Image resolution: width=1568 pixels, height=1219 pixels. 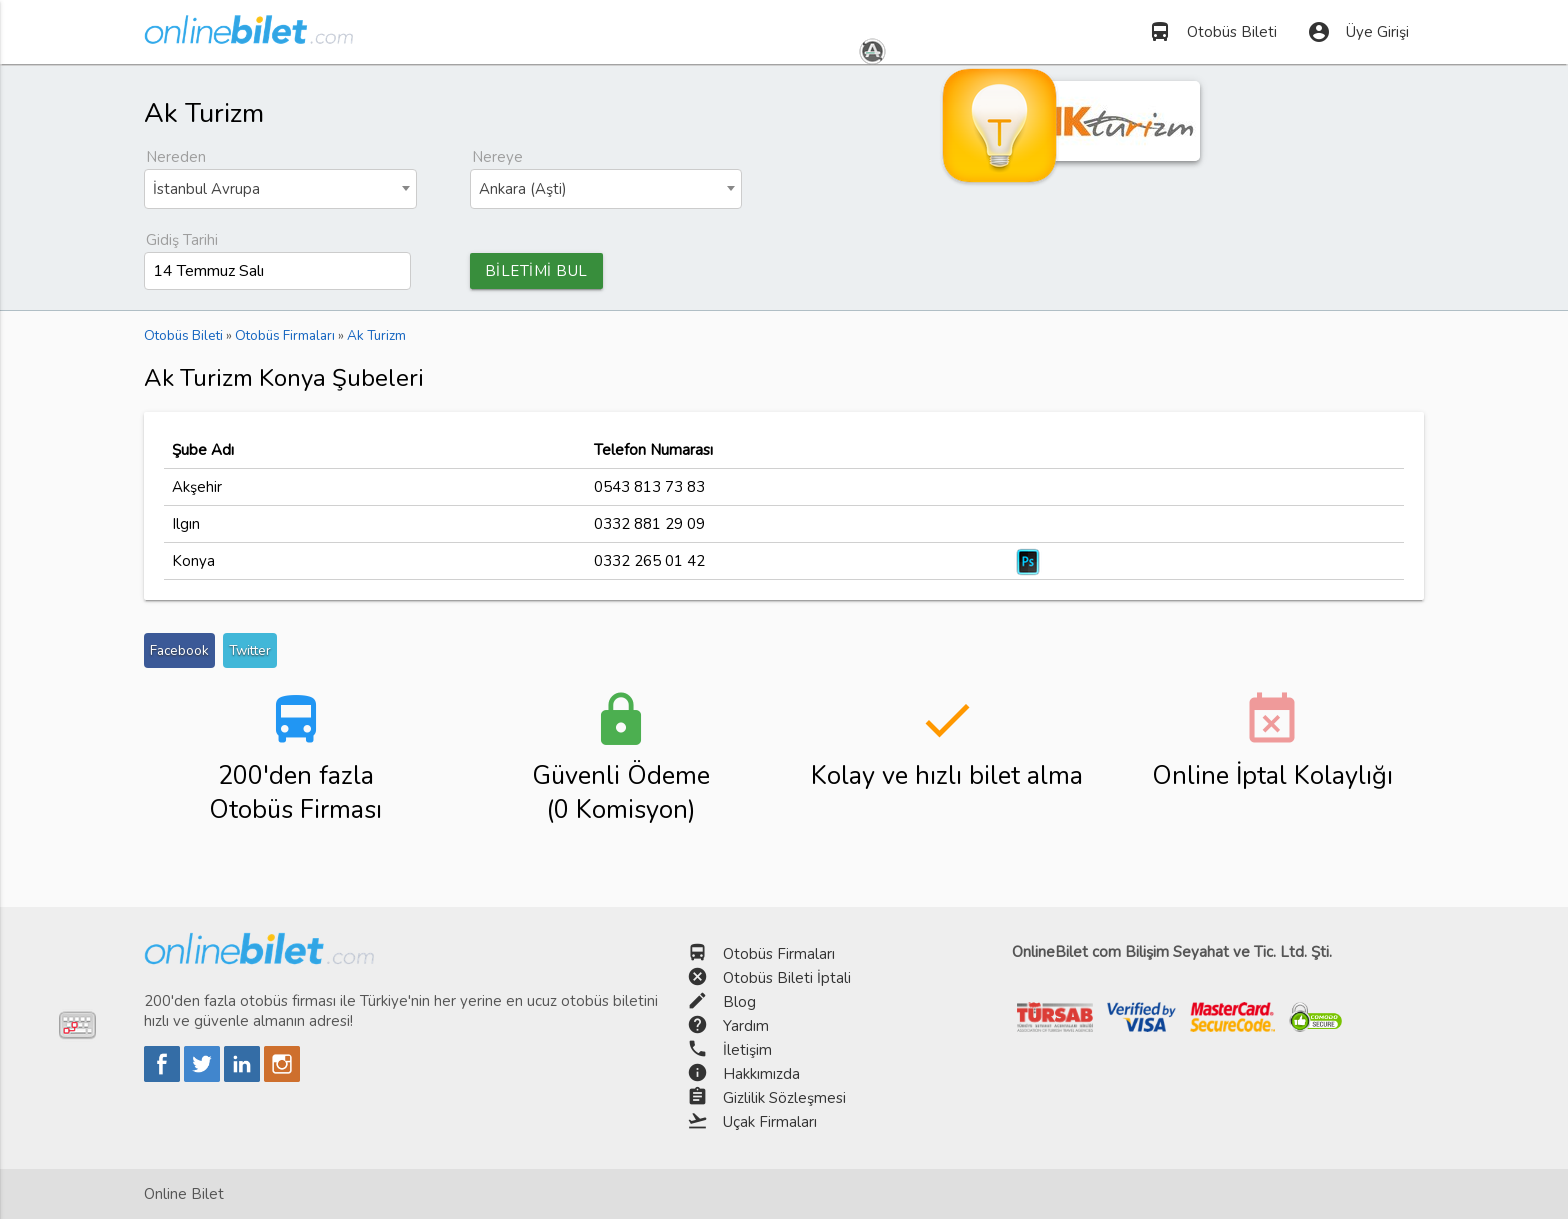 I want to click on adobe photoshop file type indicator, so click(x=1028, y=562).